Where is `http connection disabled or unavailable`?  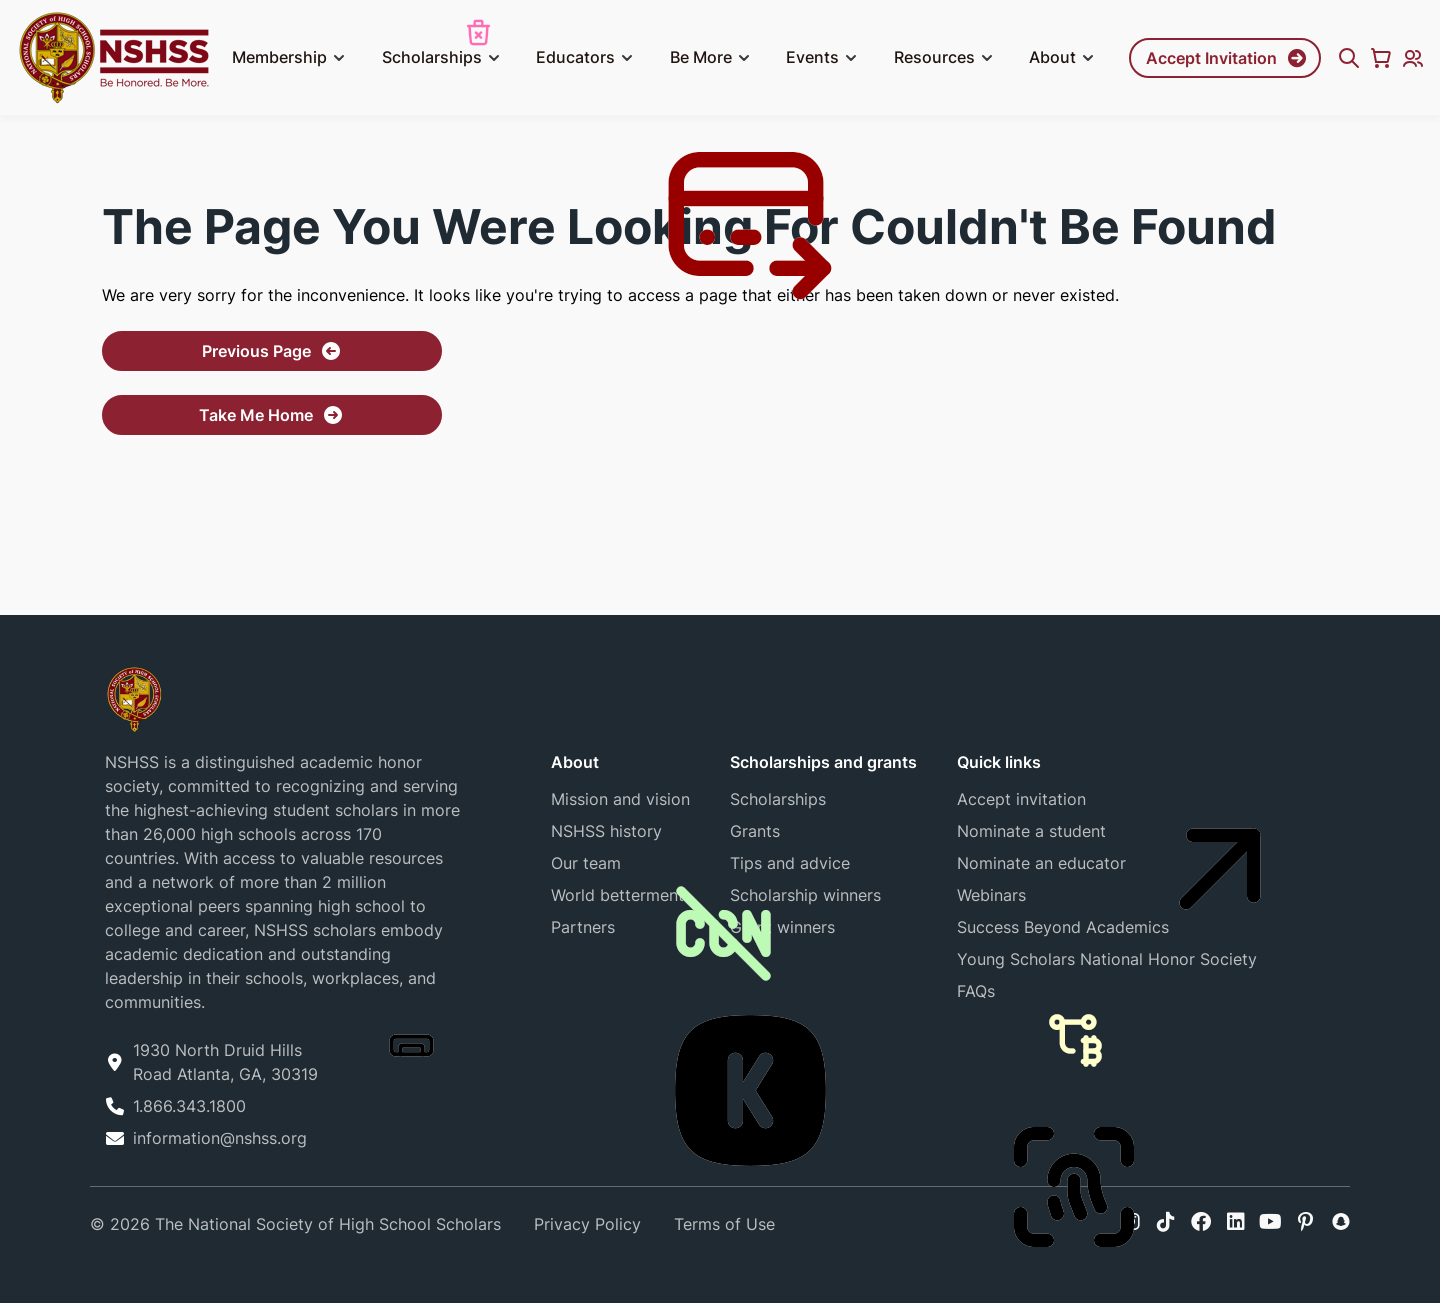 http connection disabled or unavailable is located at coordinates (723, 933).